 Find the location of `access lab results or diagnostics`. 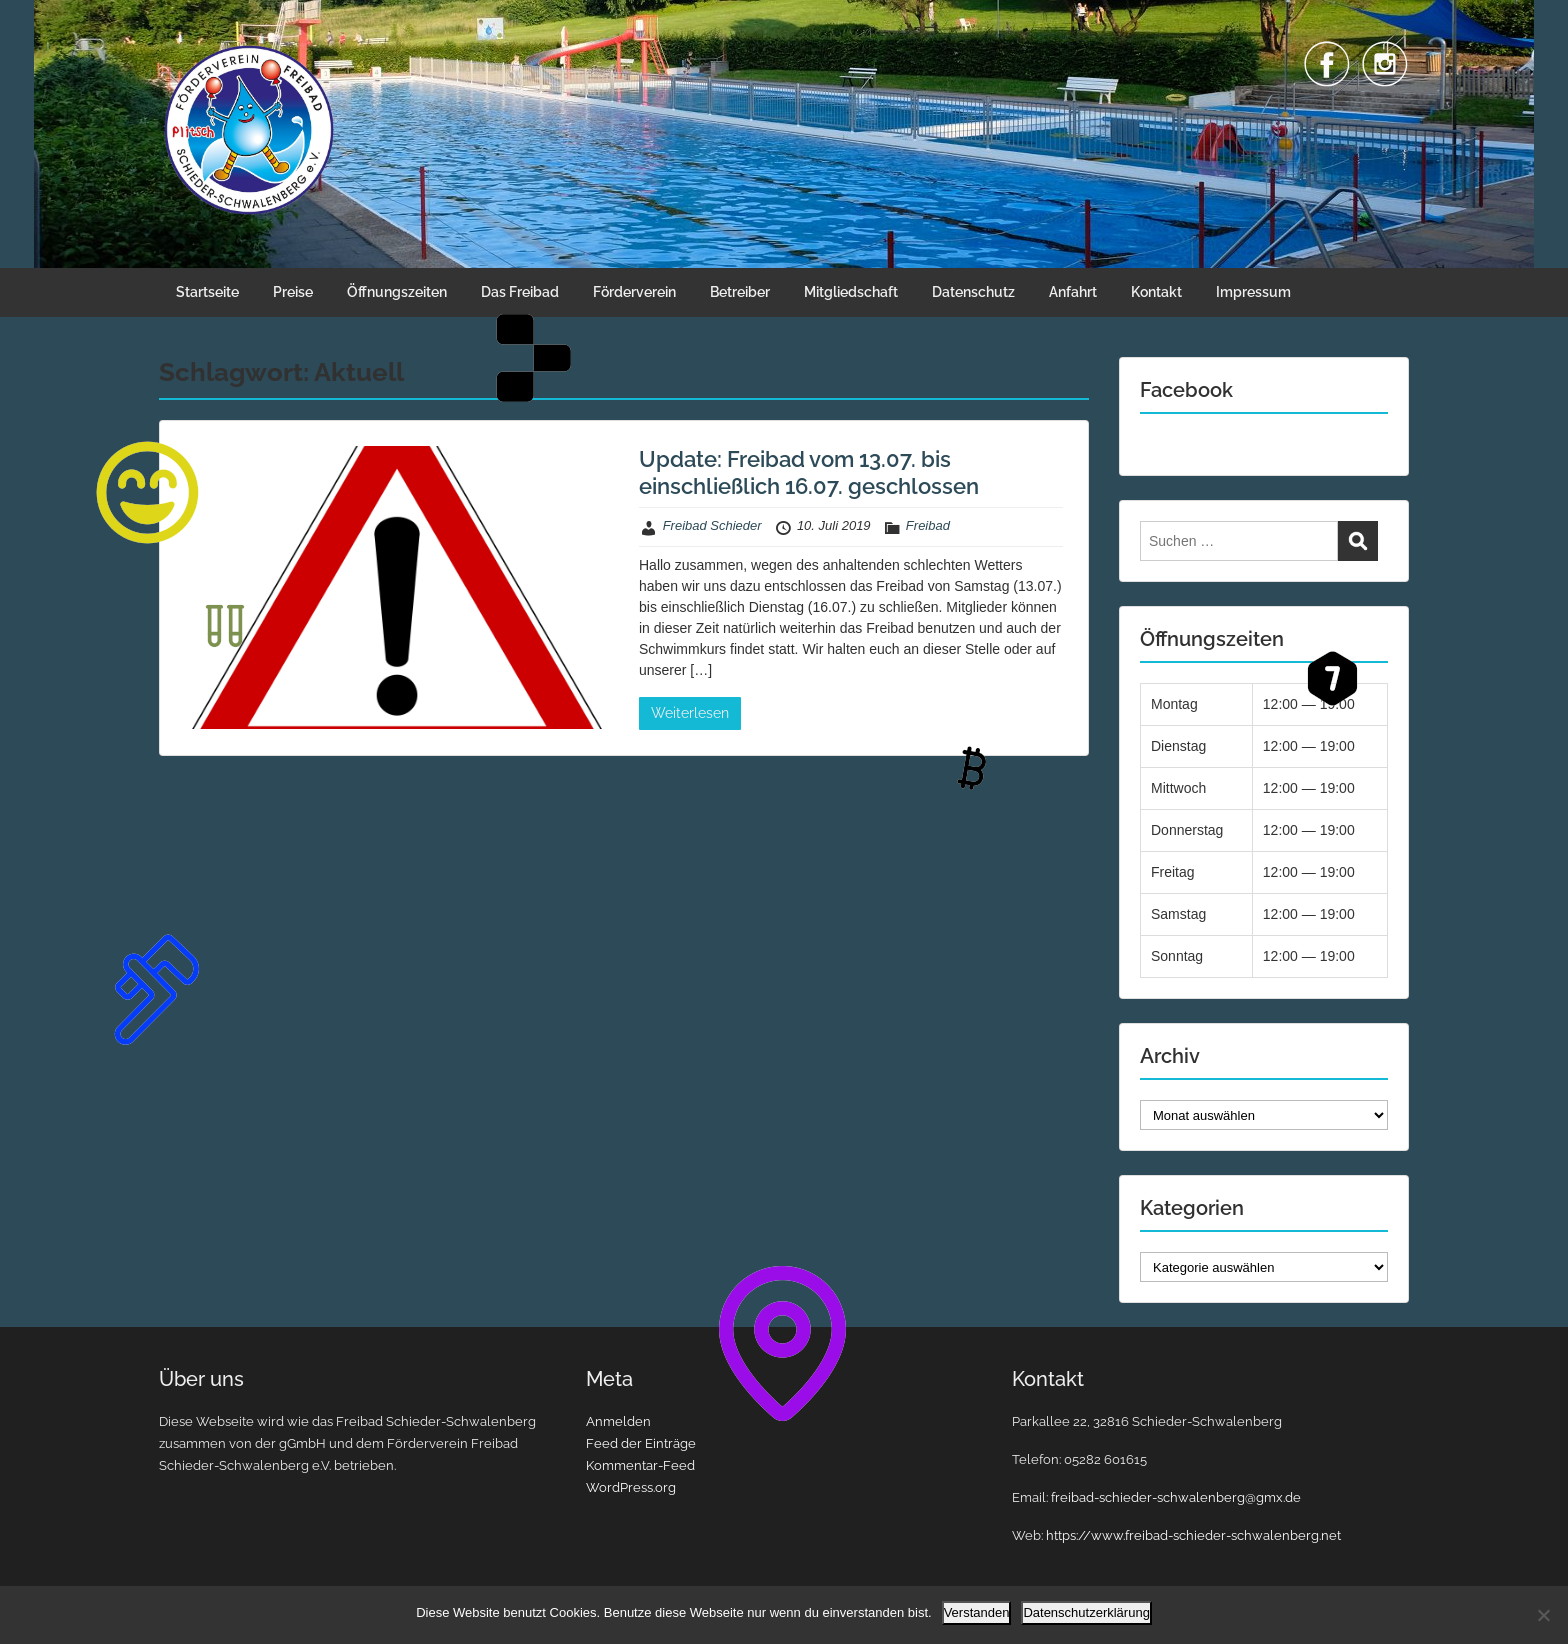

access lab results or diagnostics is located at coordinates (225, 626).